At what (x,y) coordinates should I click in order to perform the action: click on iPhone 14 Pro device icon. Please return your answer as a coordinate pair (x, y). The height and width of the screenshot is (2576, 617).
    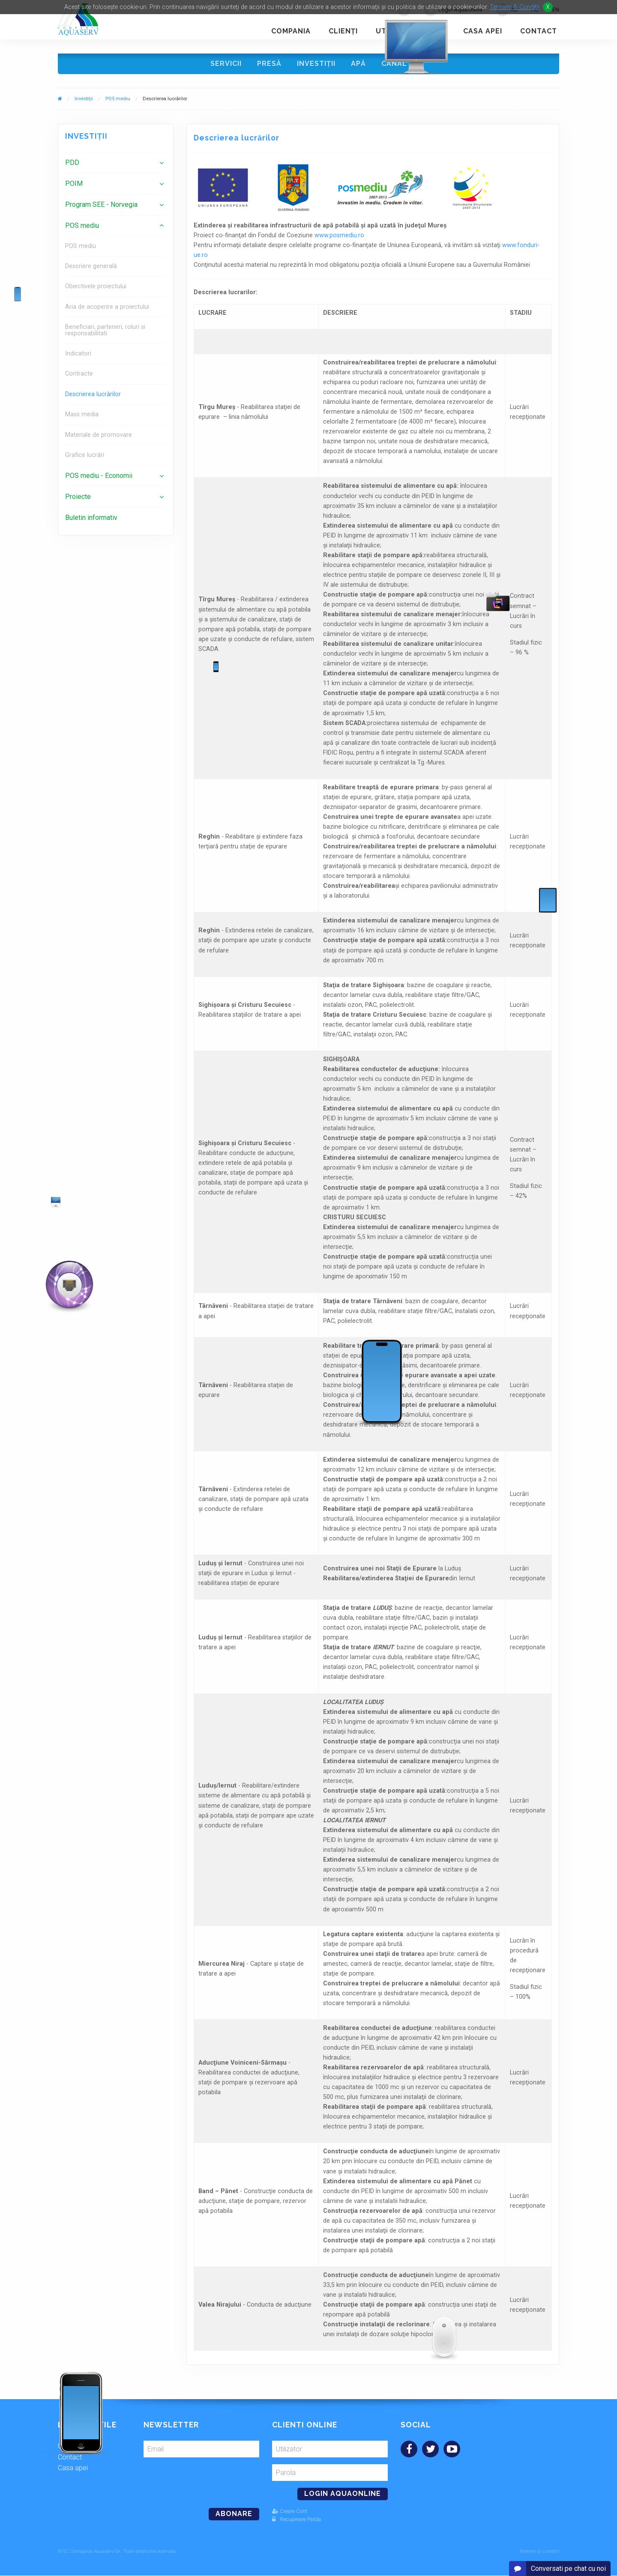
    Looking at the image, I should click on (382, 1383).